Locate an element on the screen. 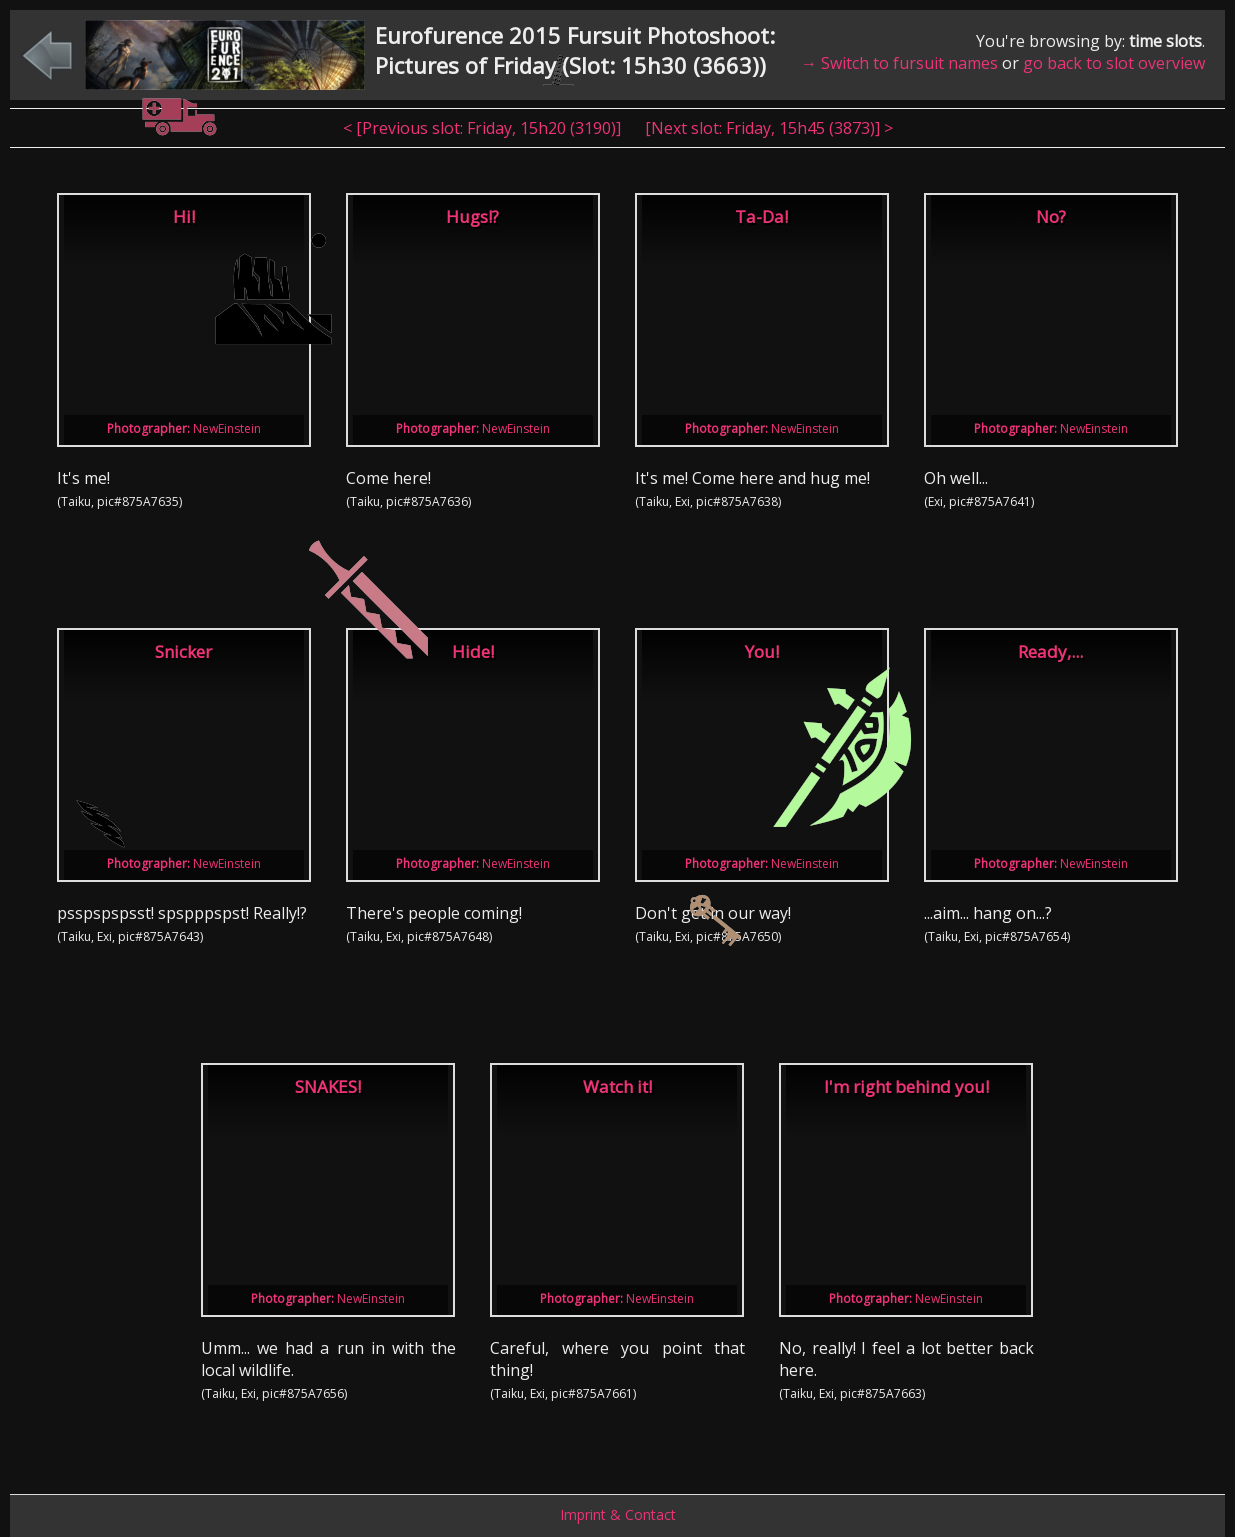  indicates a critical hit or piercing damage in combat is located at coordinates (100, 823).